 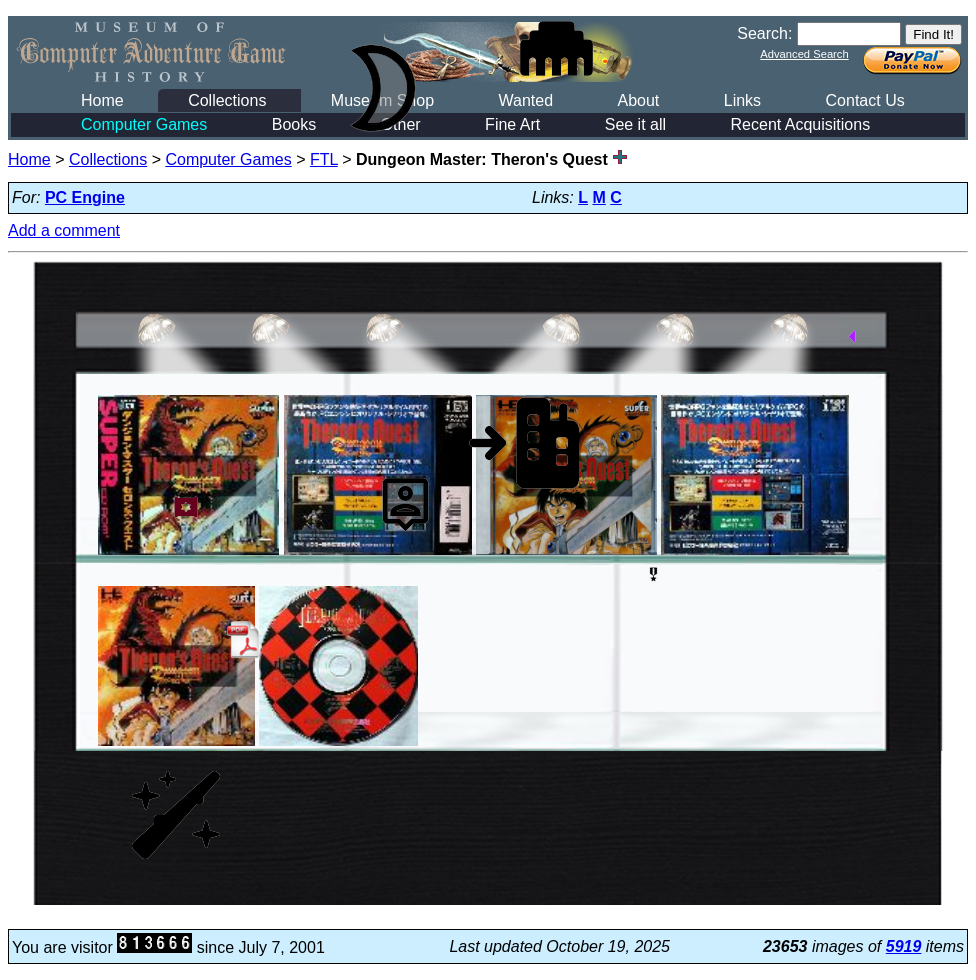 I want to click on go back to the previous screen, so click(x=852, y=336).